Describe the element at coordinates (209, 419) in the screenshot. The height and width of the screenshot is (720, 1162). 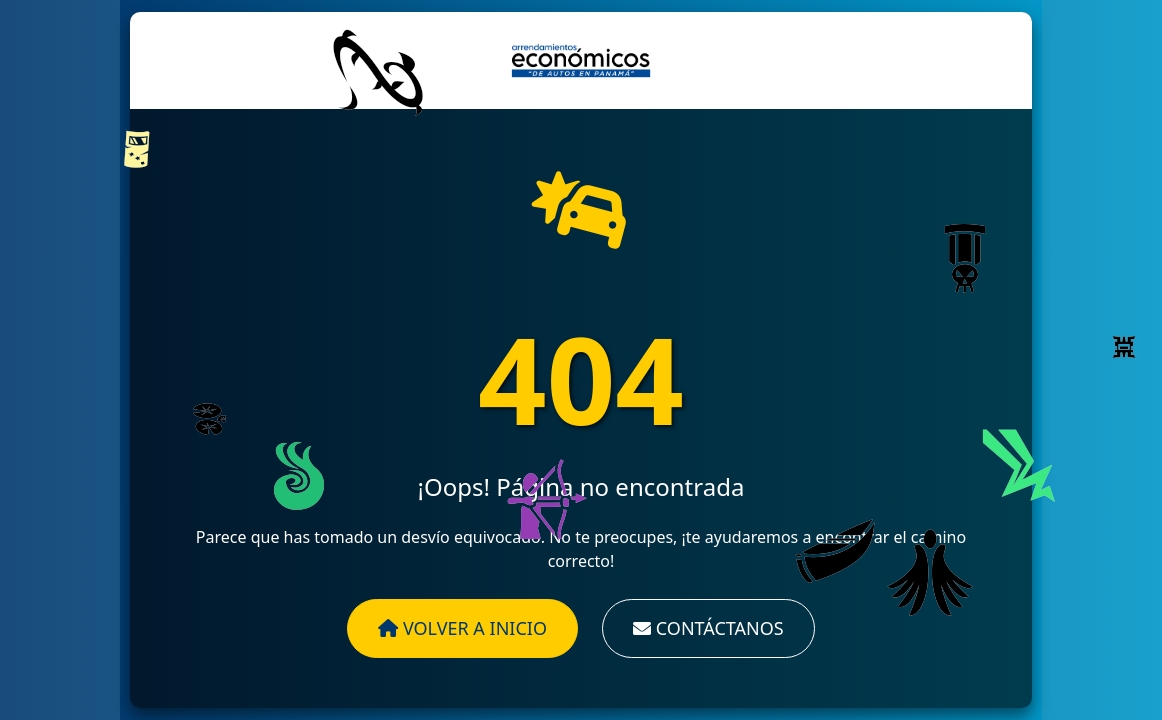
I see `decorative nature or pond-themed game element` at that location.